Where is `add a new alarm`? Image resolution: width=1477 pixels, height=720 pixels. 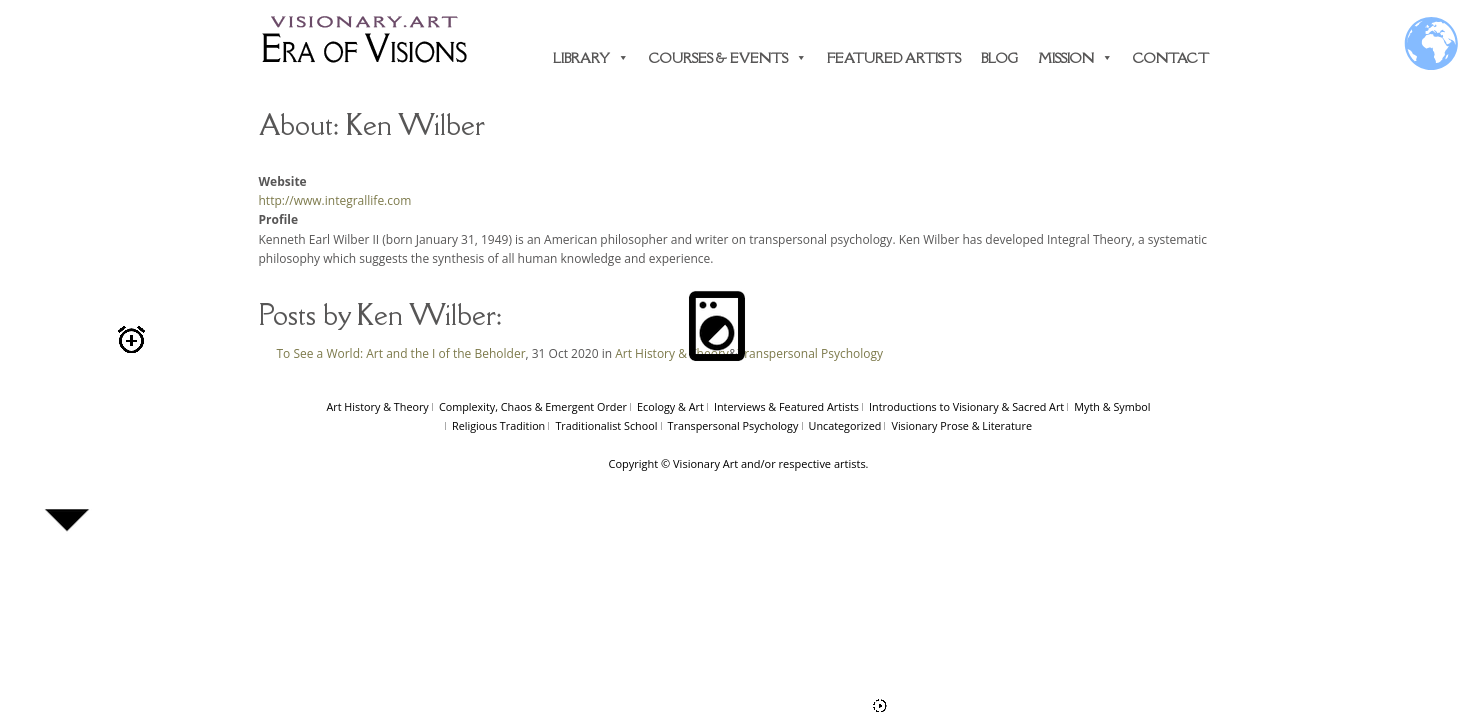
add a new alarm is located at coordinates (131, 339).